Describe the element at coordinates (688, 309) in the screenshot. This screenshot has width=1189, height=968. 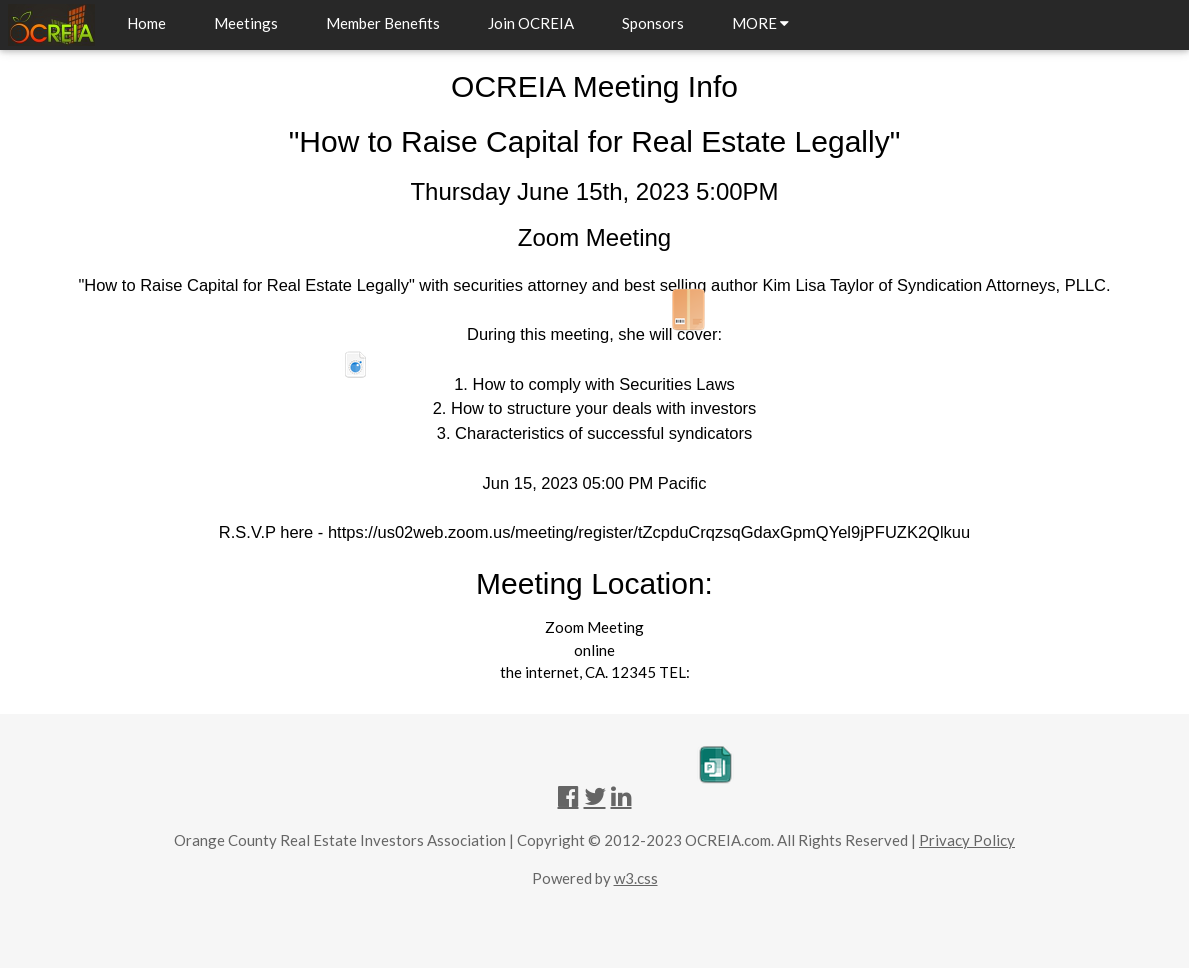
I see `open a compressed archive file` at that location.